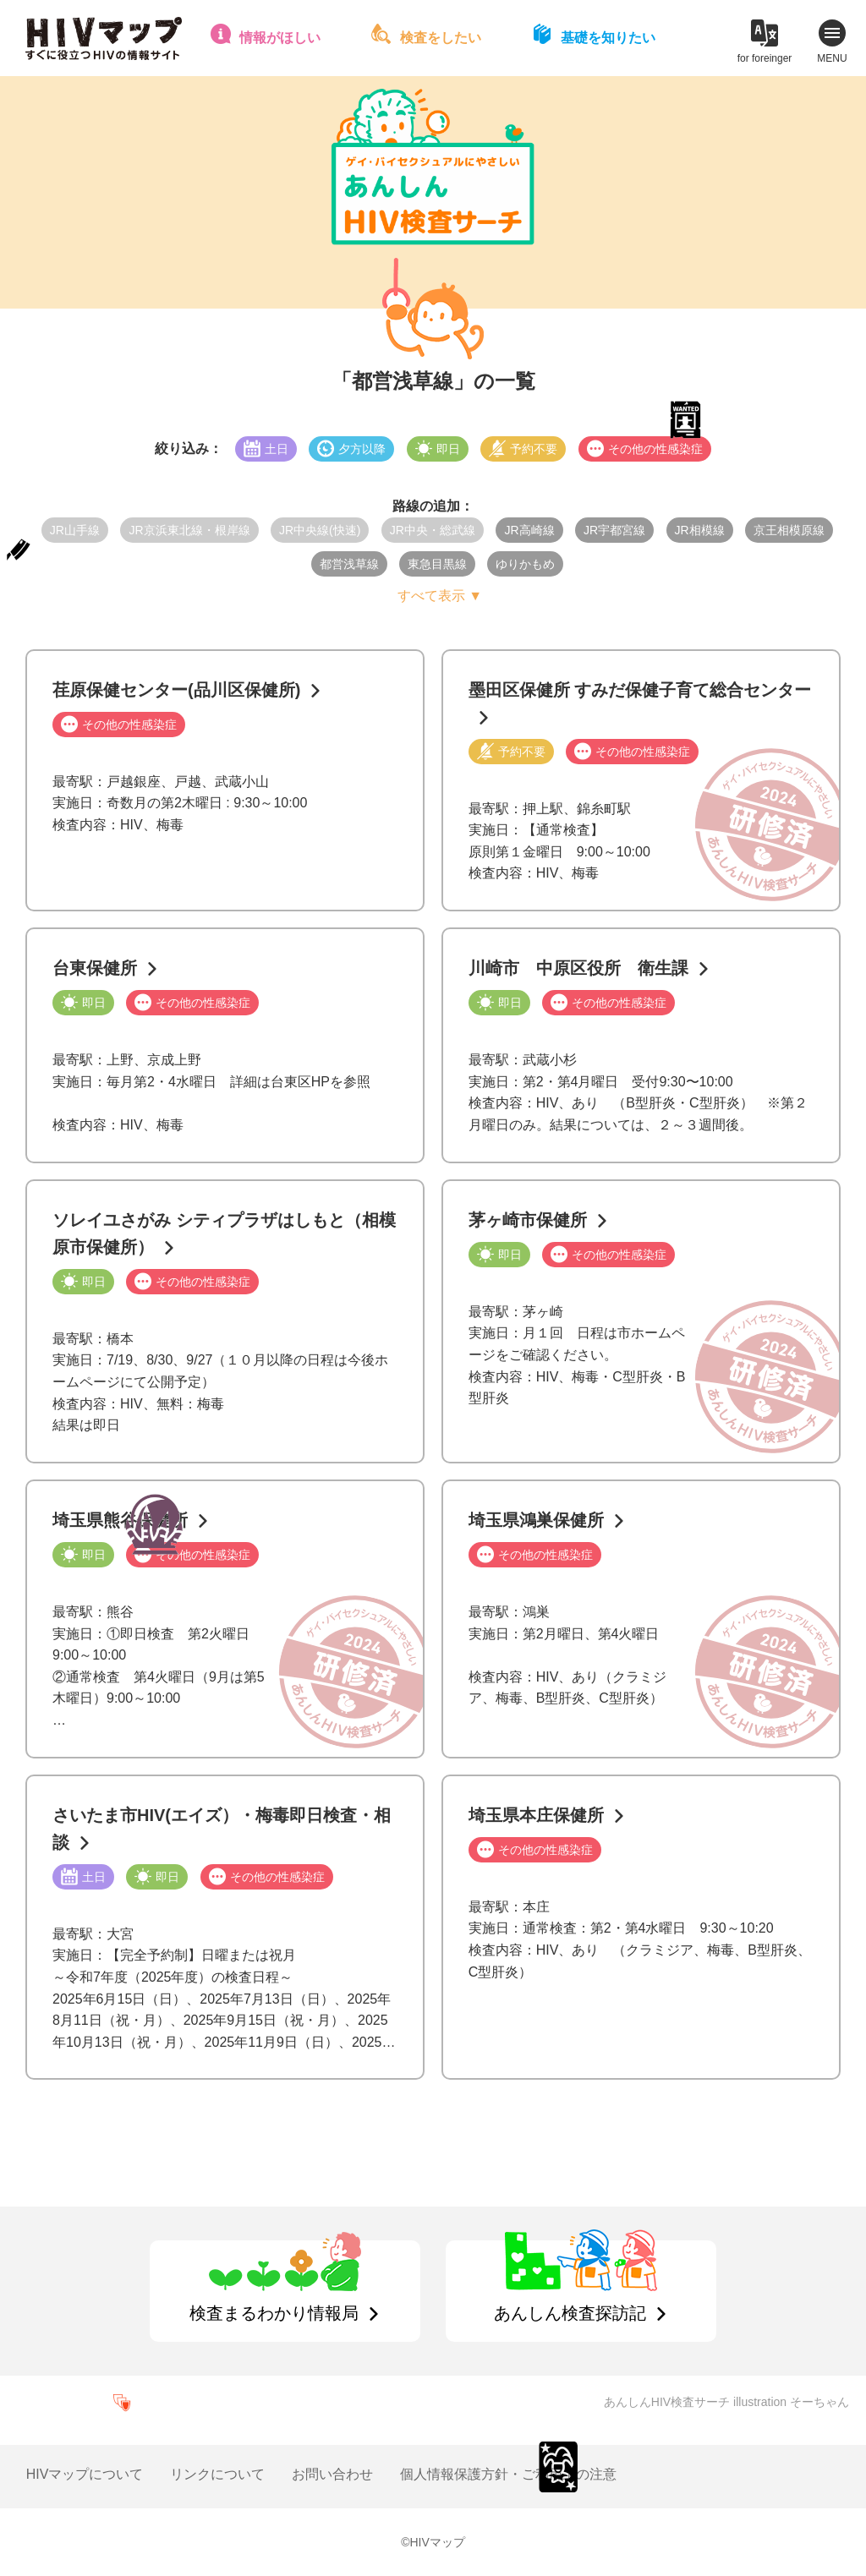 Image resolution: width=866 pixels, height=2576 pixels. I want to click on view dragon companion or pet status, so click(155, 1523).